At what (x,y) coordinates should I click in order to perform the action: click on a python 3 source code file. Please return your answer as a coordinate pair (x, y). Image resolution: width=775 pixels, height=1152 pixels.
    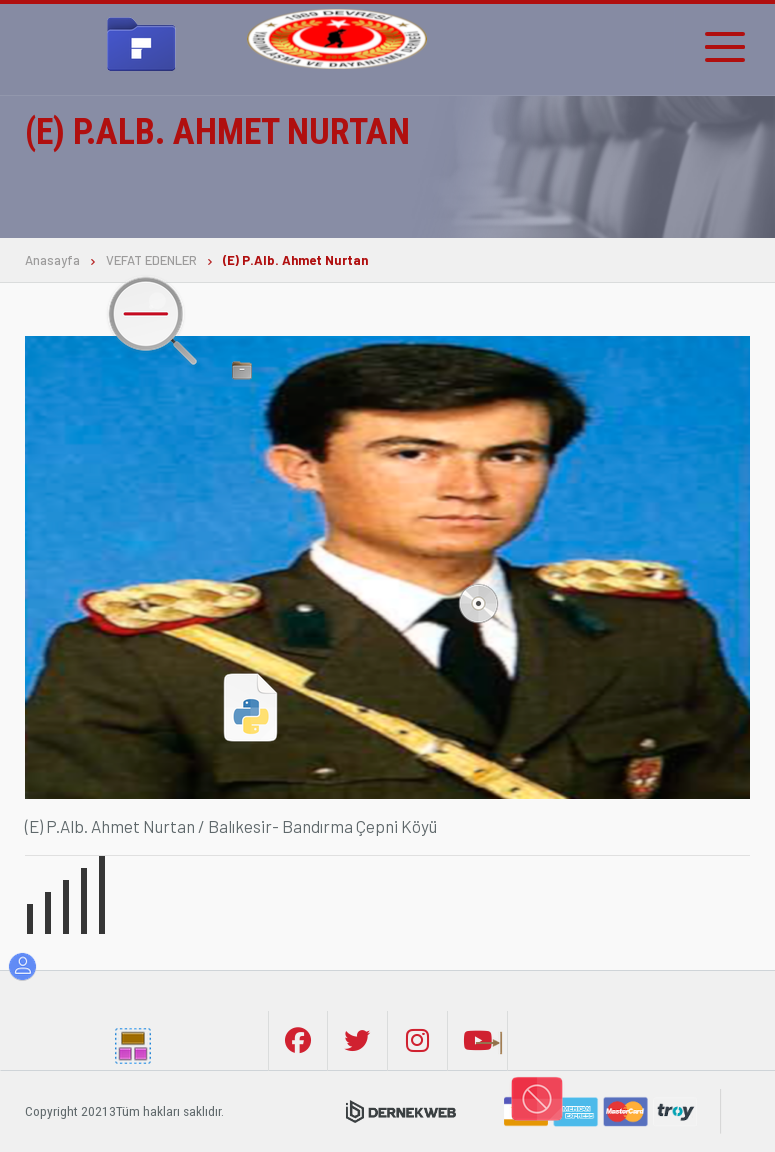
    Looking at the image, I should click on (250, 707).